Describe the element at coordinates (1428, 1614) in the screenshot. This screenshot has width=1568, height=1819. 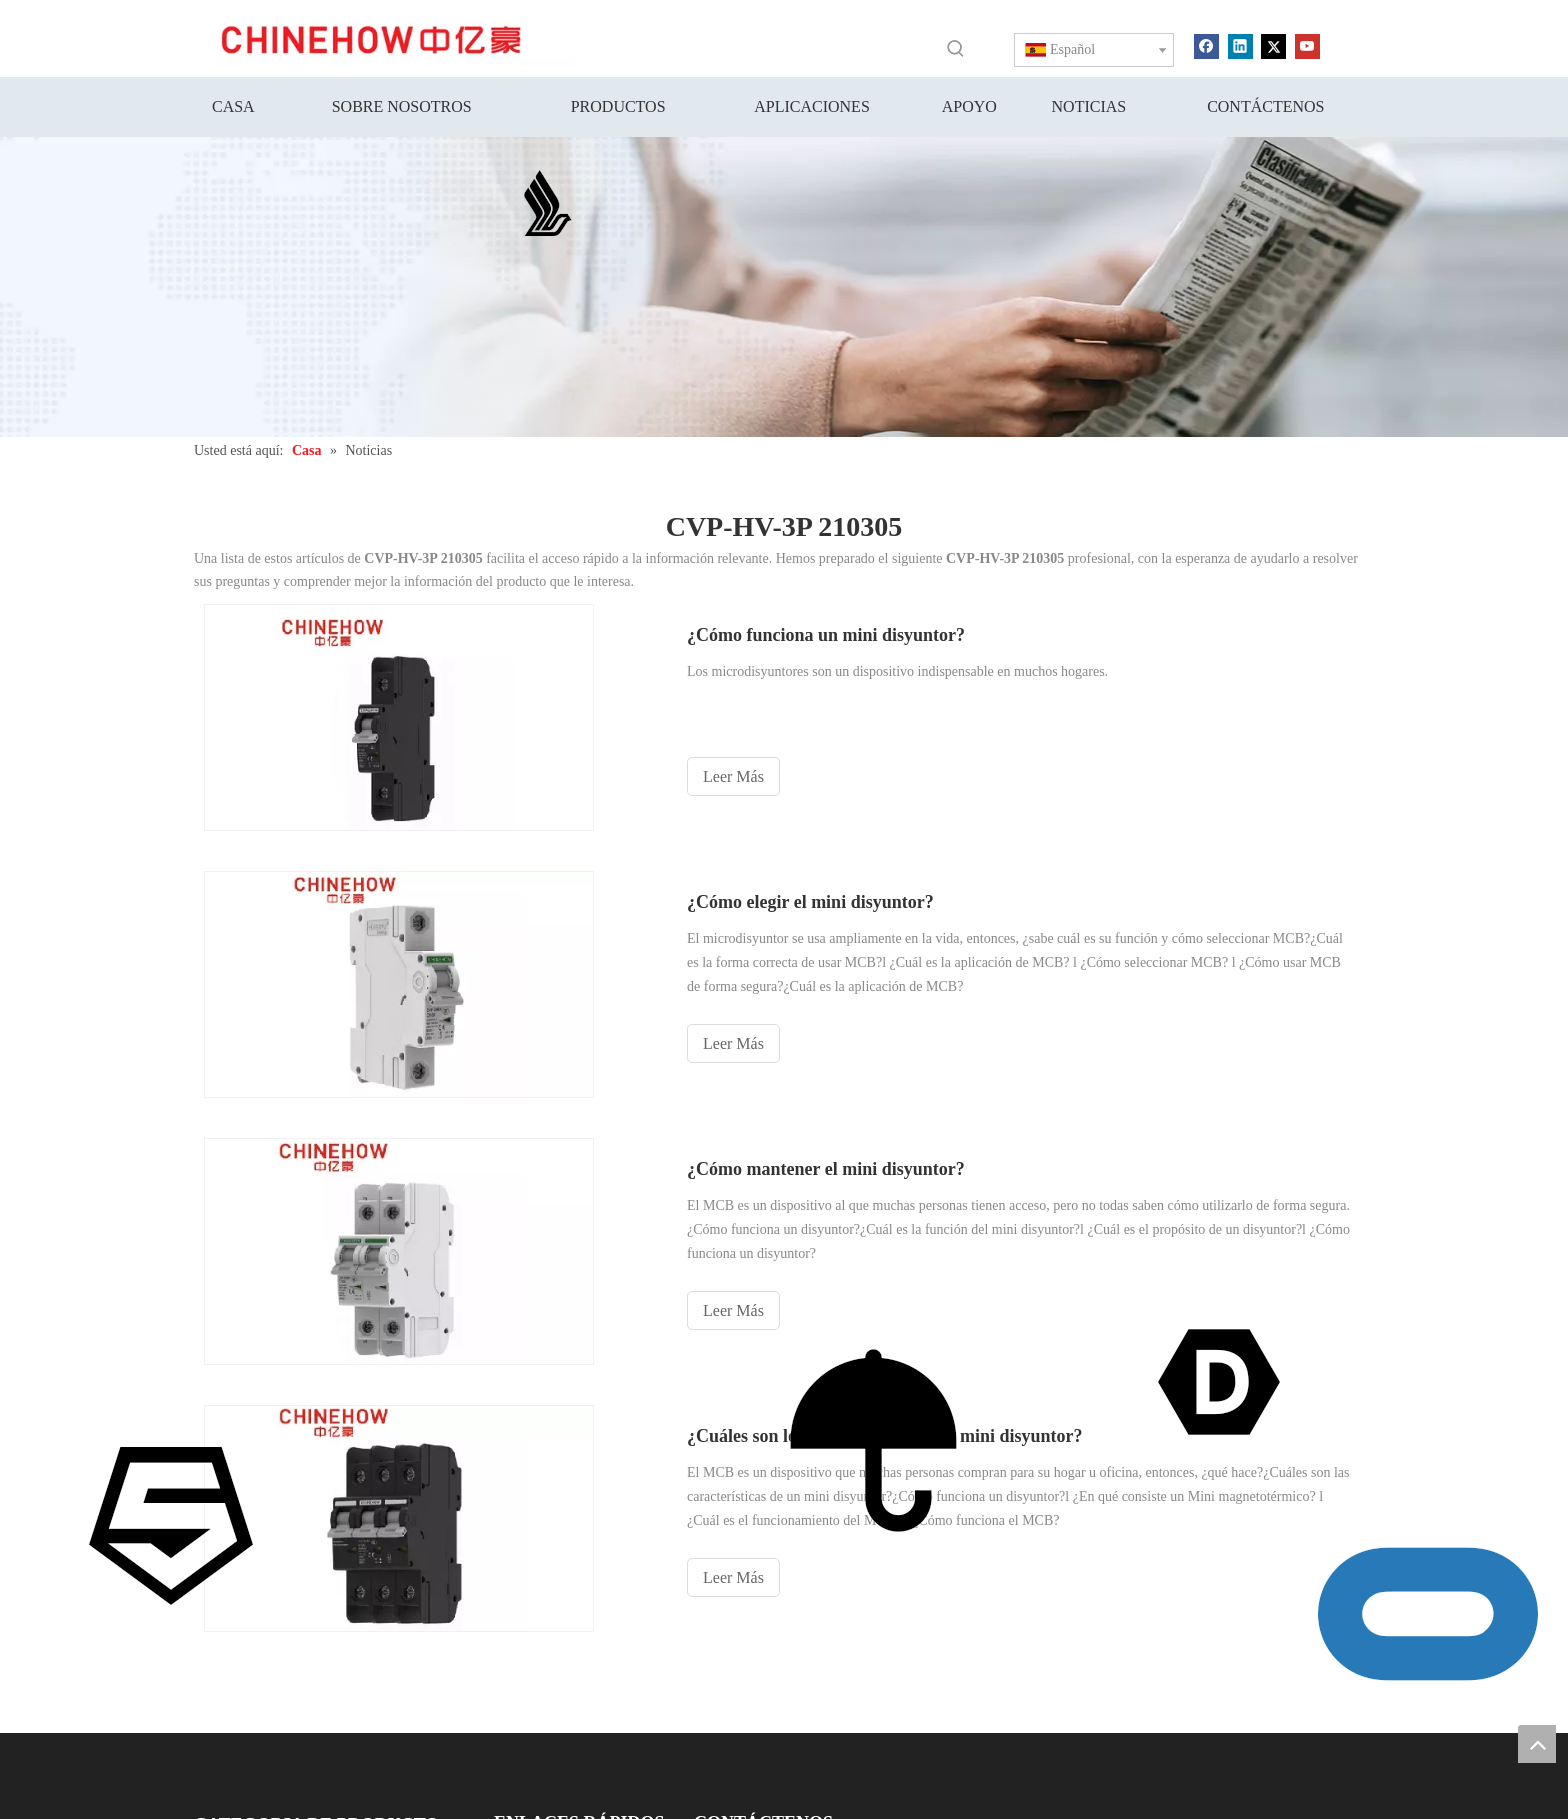
I see `open Oculus VR app or settings` at that location.